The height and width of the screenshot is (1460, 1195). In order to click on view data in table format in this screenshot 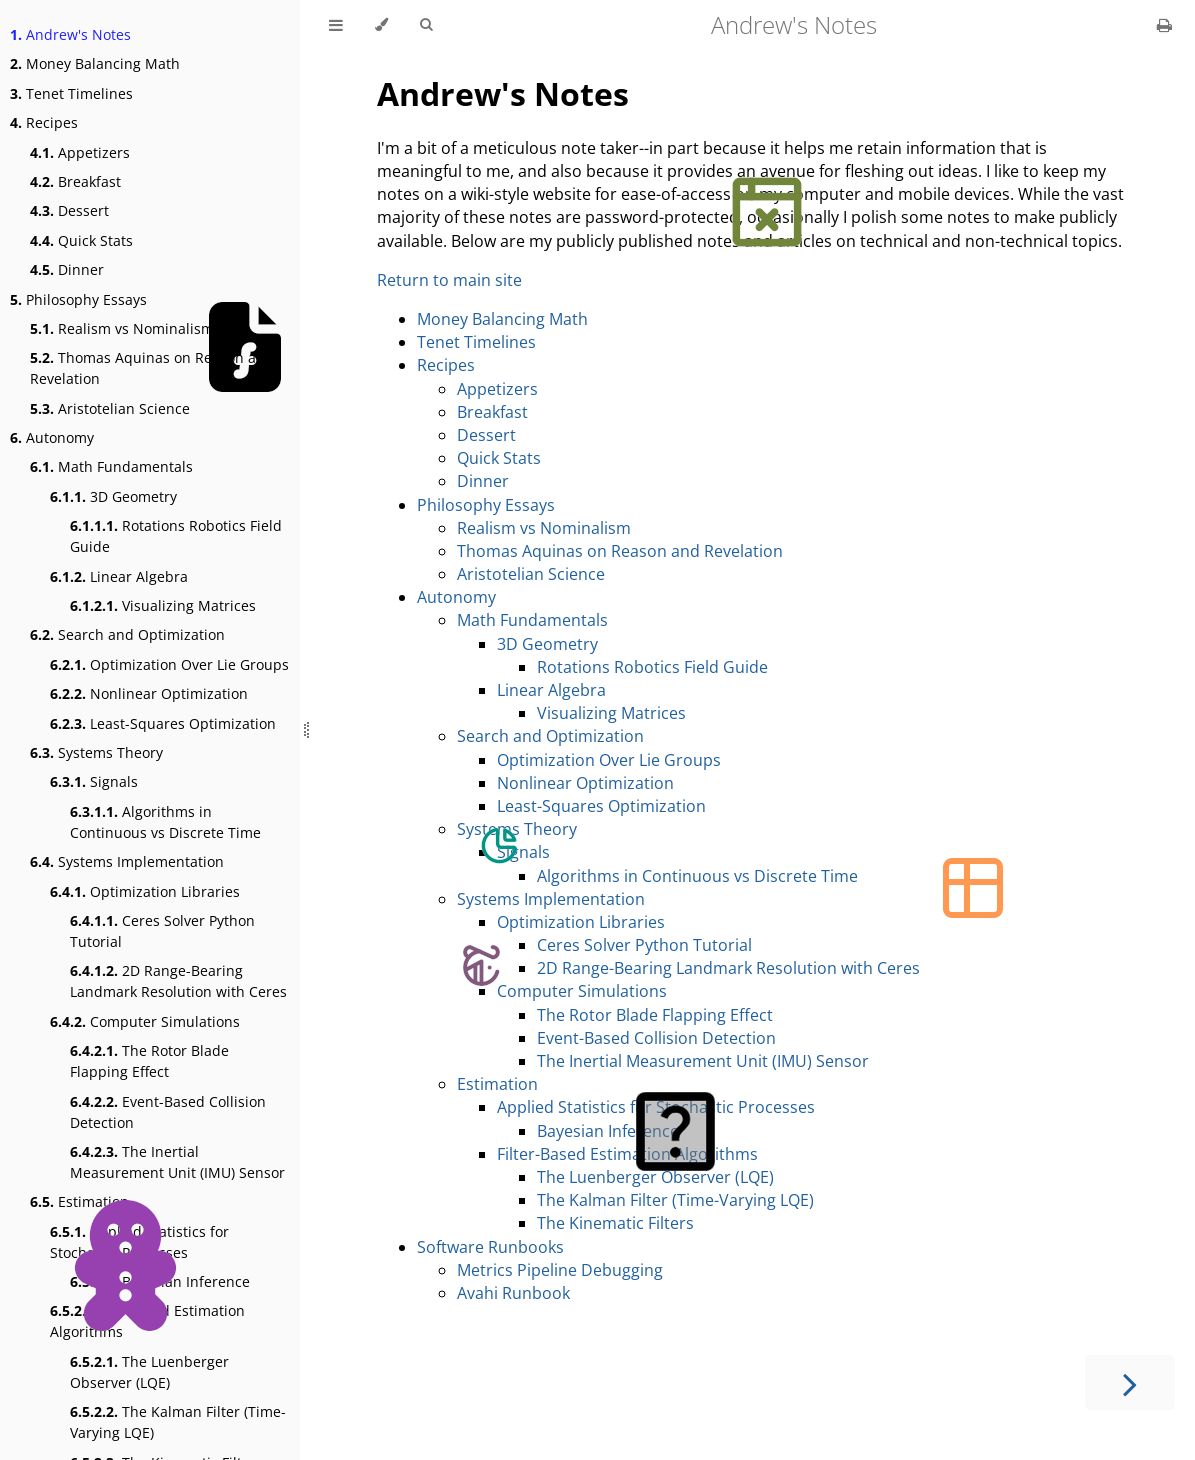, I will do `click(973, 888)`.